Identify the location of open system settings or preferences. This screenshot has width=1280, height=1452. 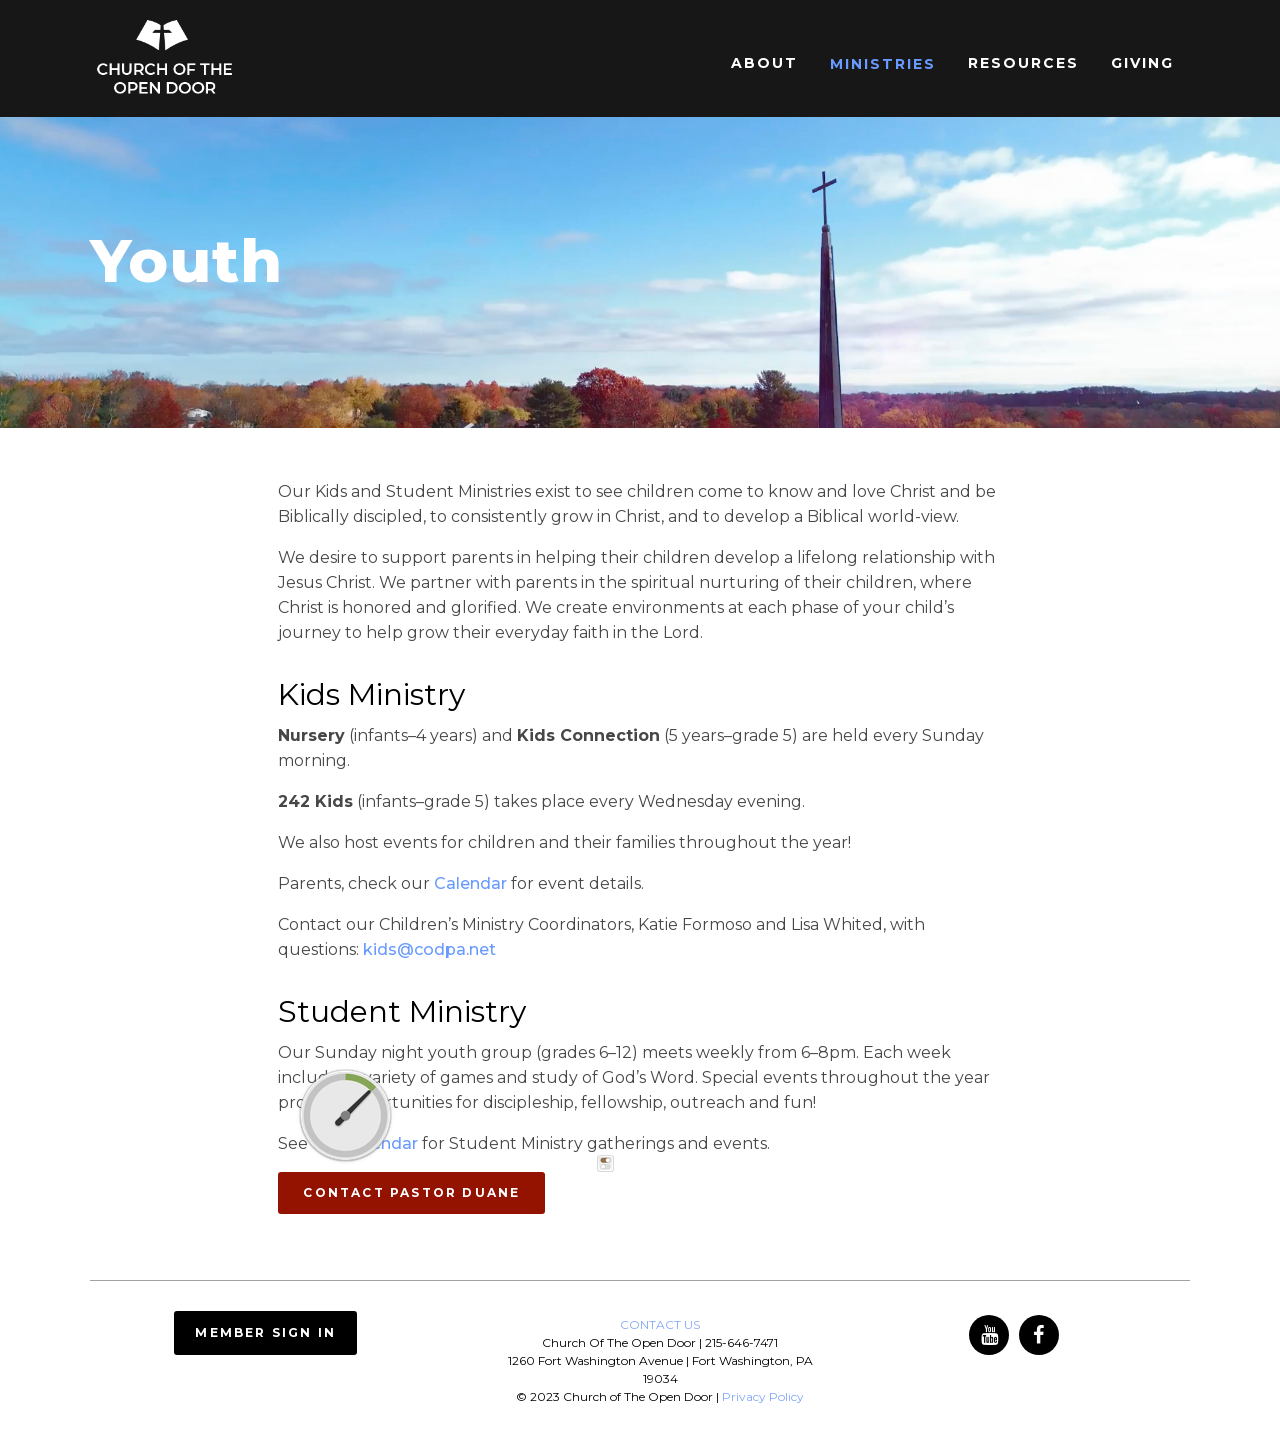
(605, 1163).